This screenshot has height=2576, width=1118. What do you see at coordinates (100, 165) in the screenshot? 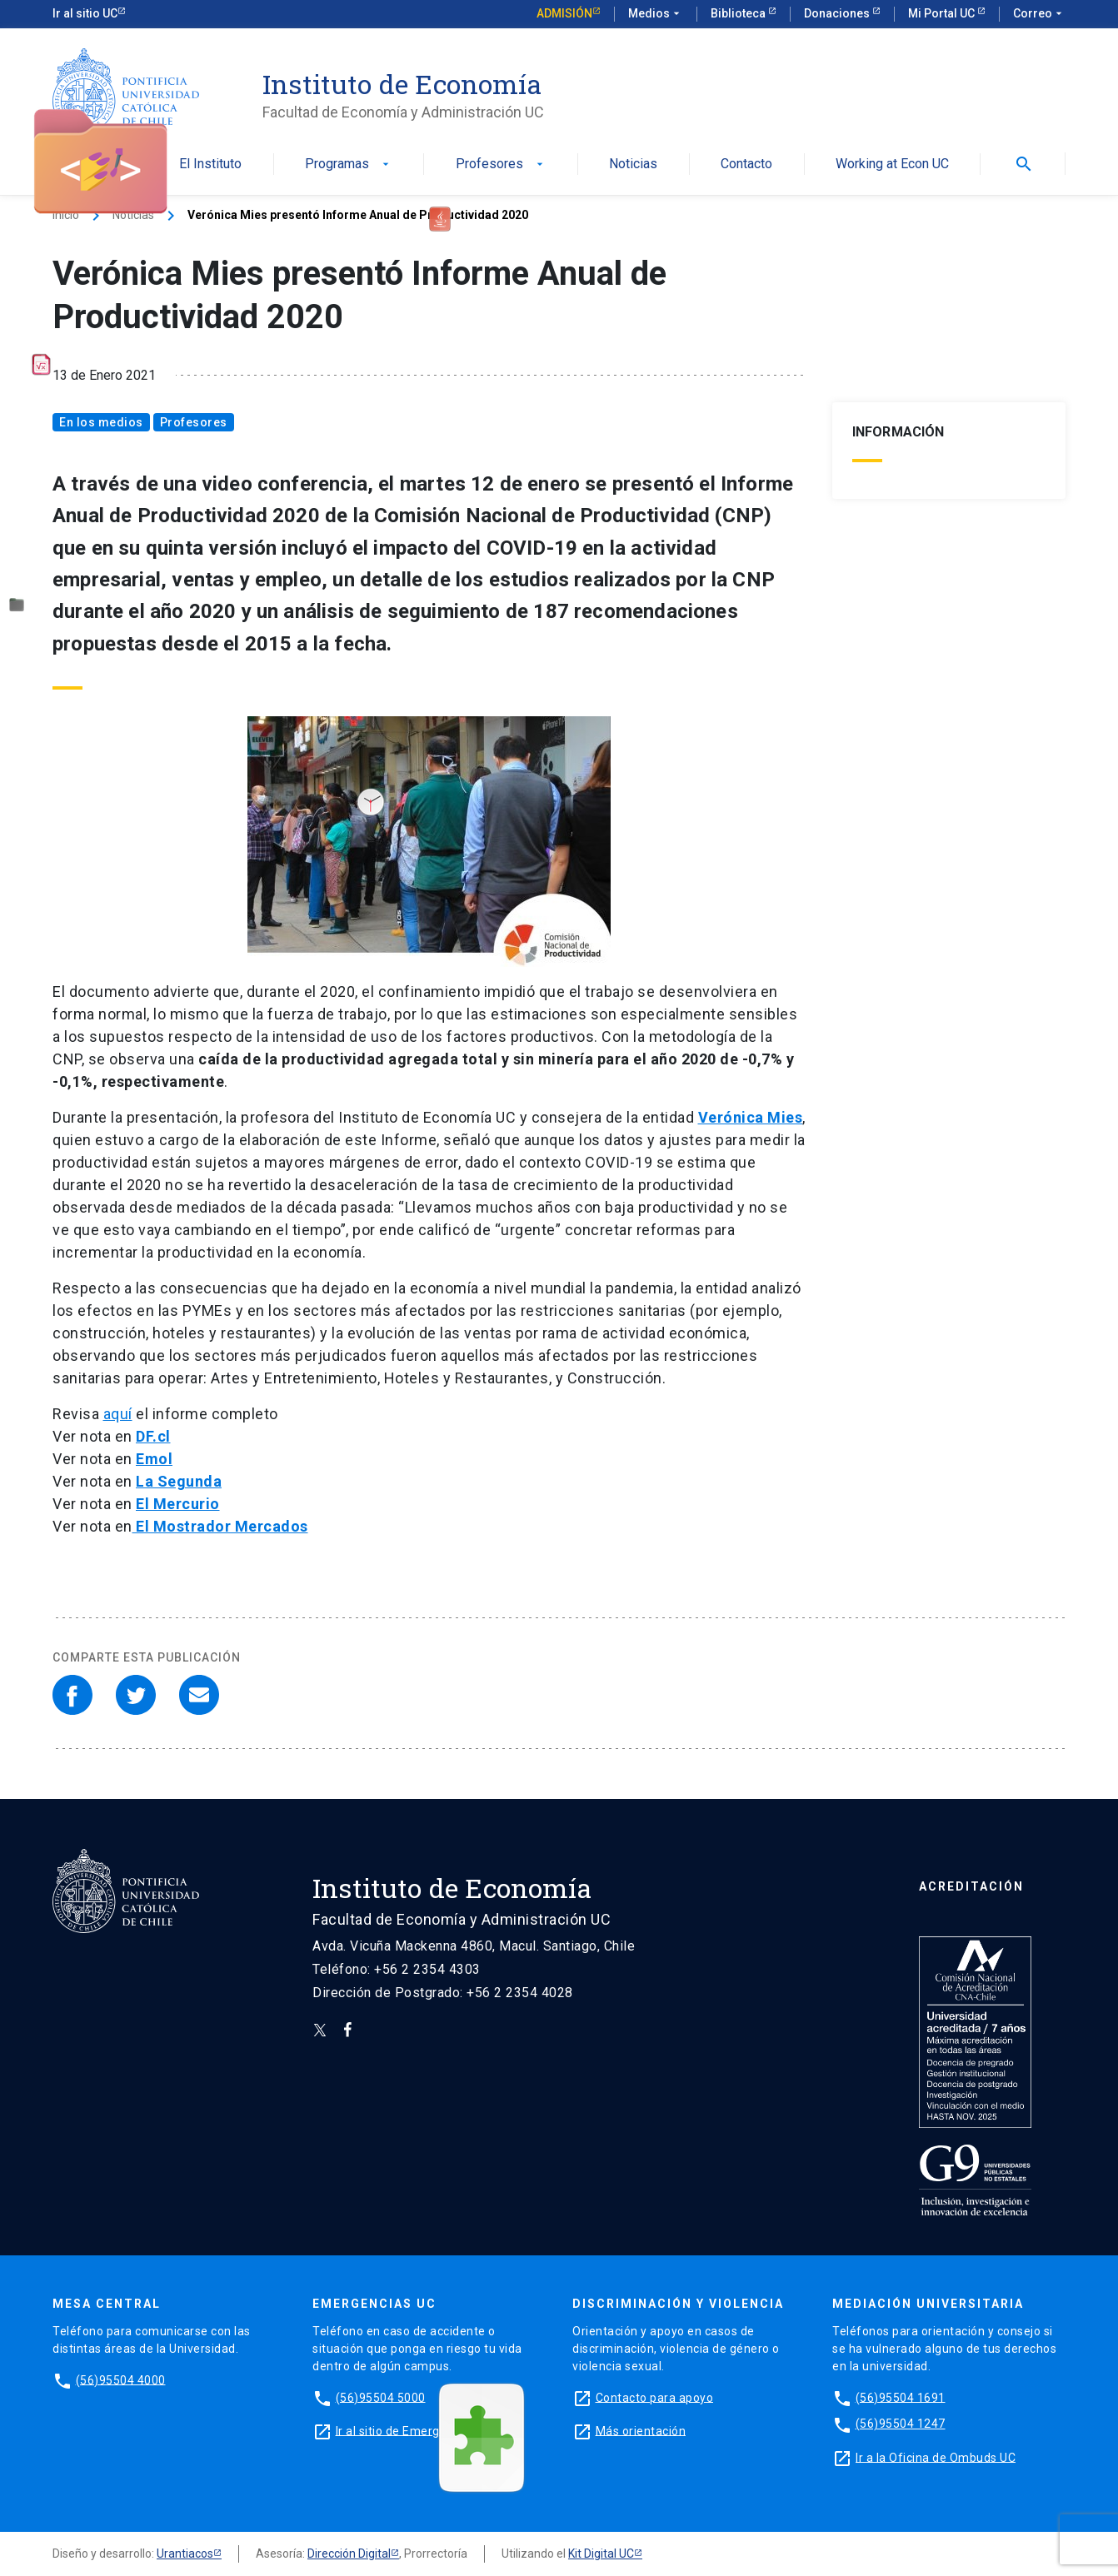
I see `folder containing styled-components files` at bounding box center [100, 165].